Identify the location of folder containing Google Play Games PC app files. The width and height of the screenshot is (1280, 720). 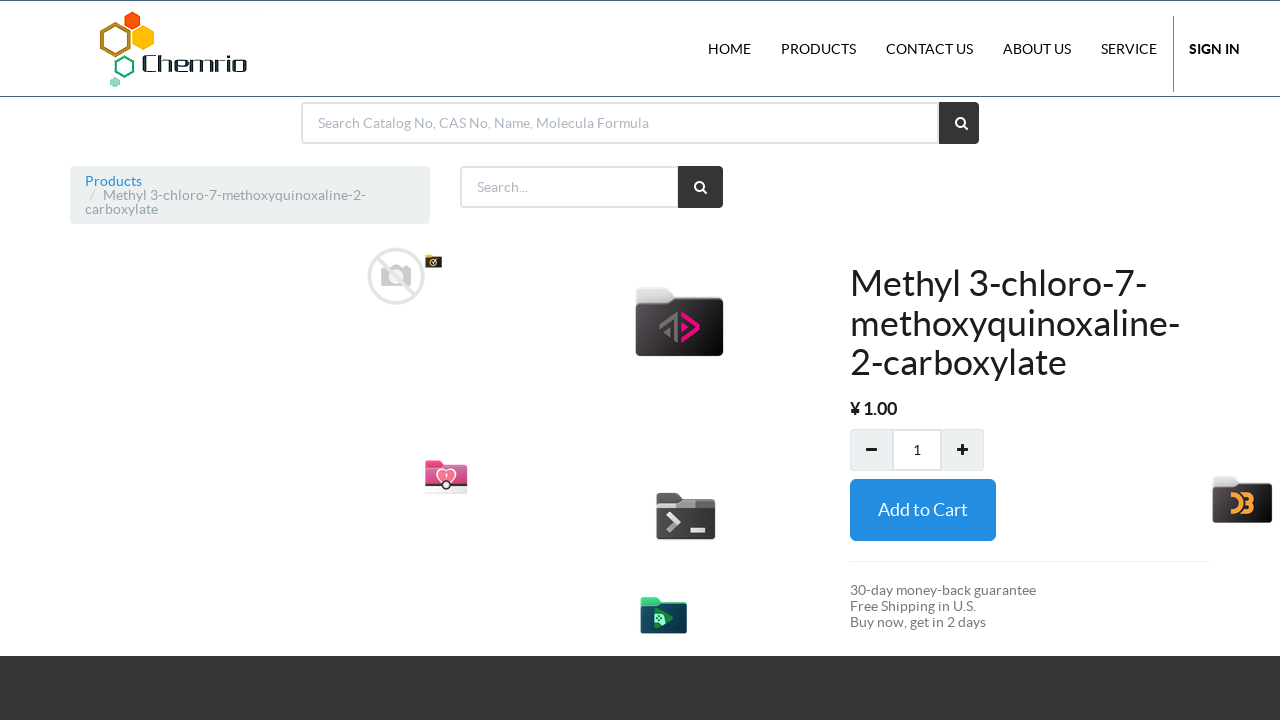
(663, 616).